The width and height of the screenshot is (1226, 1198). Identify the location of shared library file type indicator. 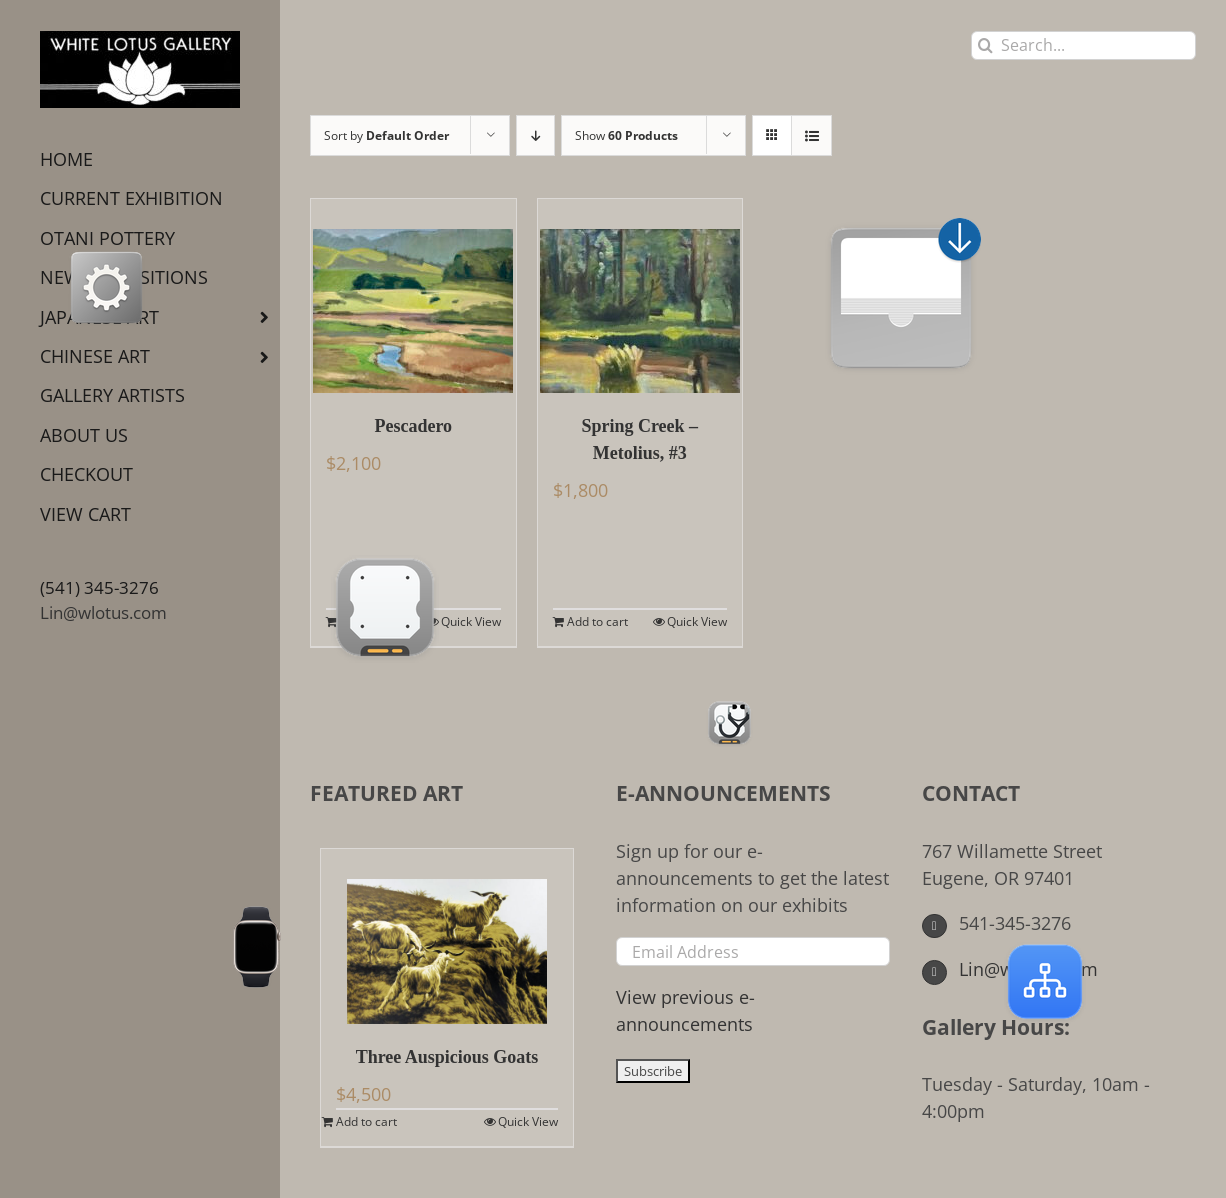
(106, 287).